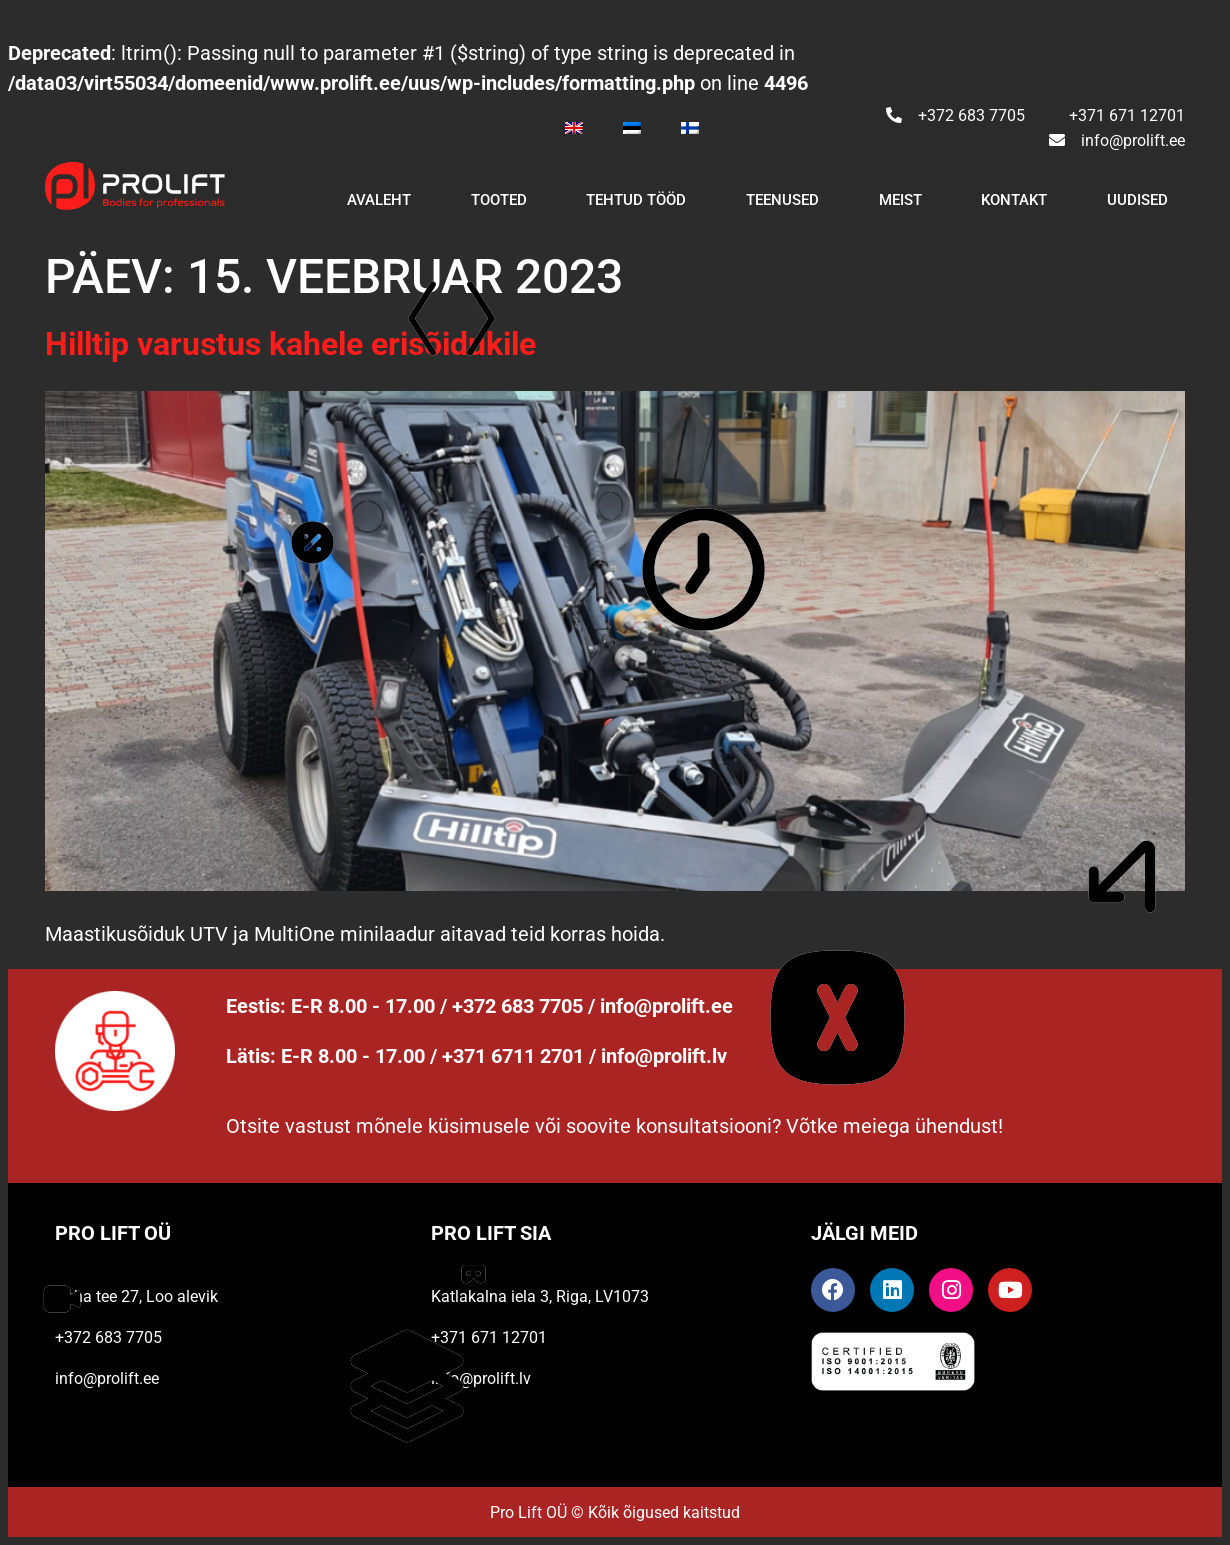 The image size is (1230, 1545). What do you see at coordinates (473, 1273) in the screenshot?
I see `access virtual reality or VR mode` at bounding box center [473, 1273].